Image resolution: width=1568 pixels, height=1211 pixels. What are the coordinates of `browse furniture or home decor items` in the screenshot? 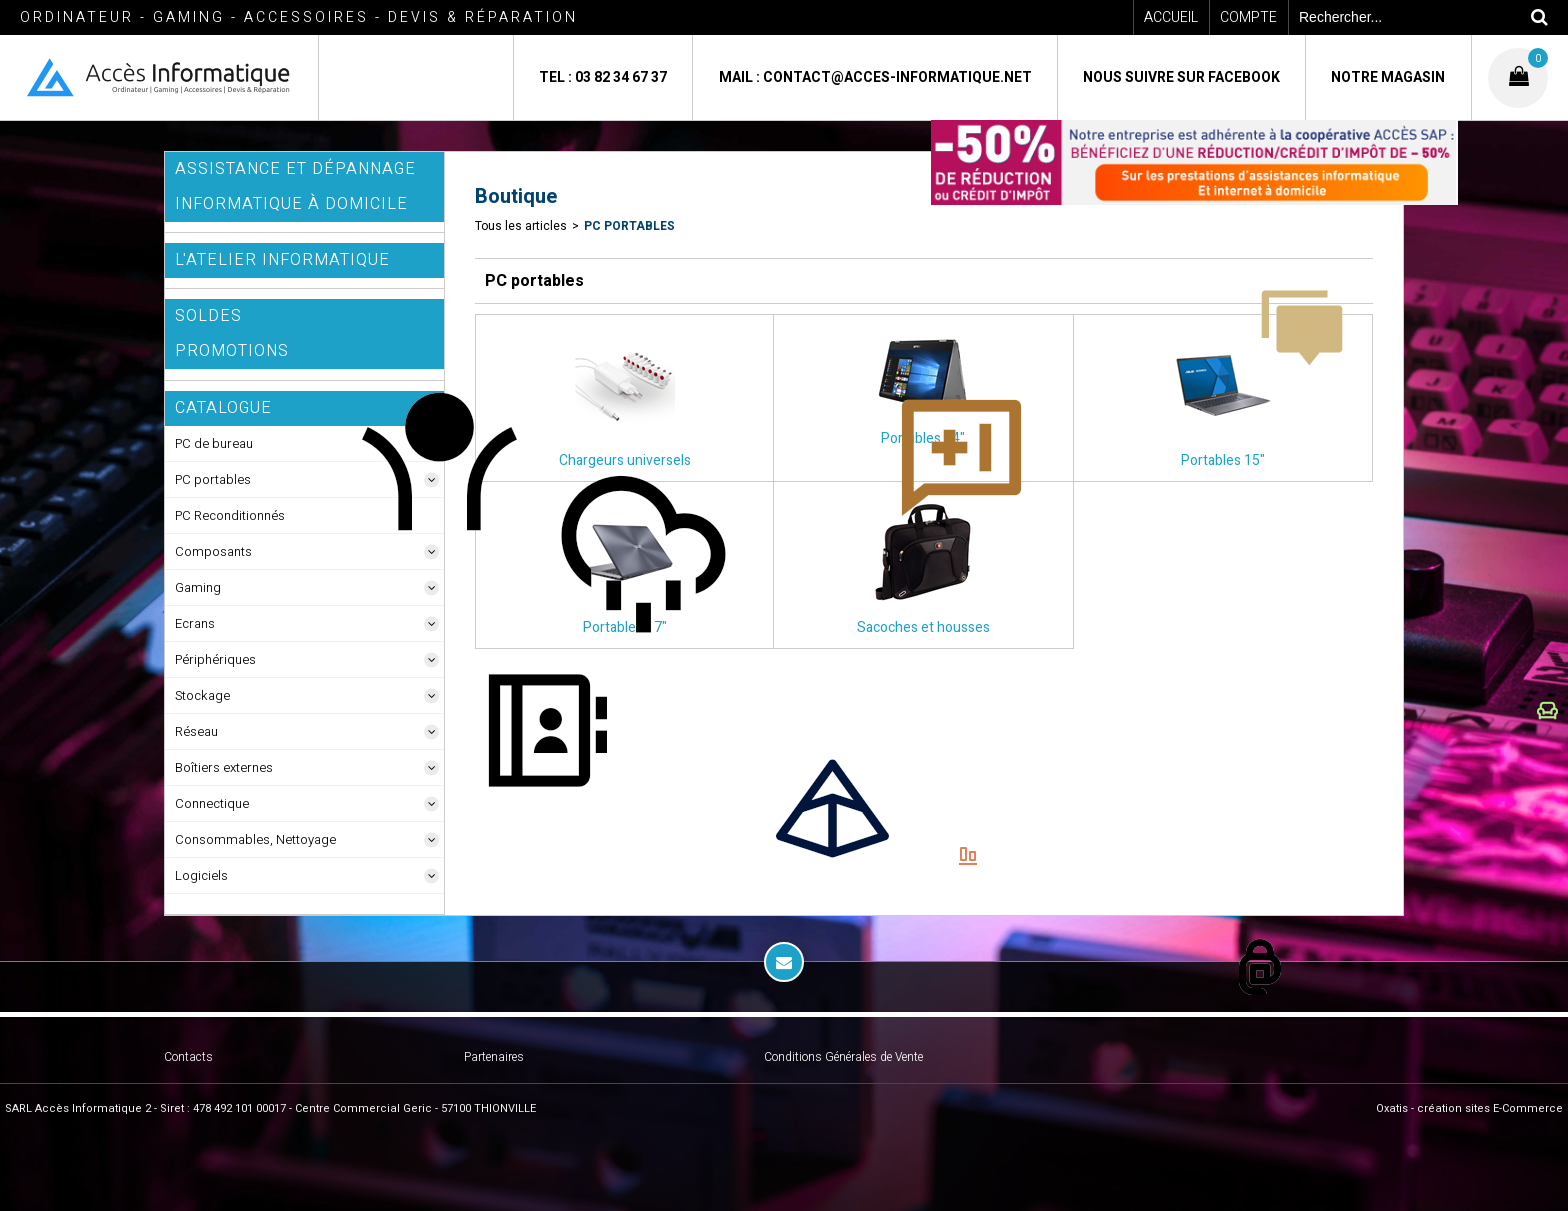 It's located at (1547, 710).